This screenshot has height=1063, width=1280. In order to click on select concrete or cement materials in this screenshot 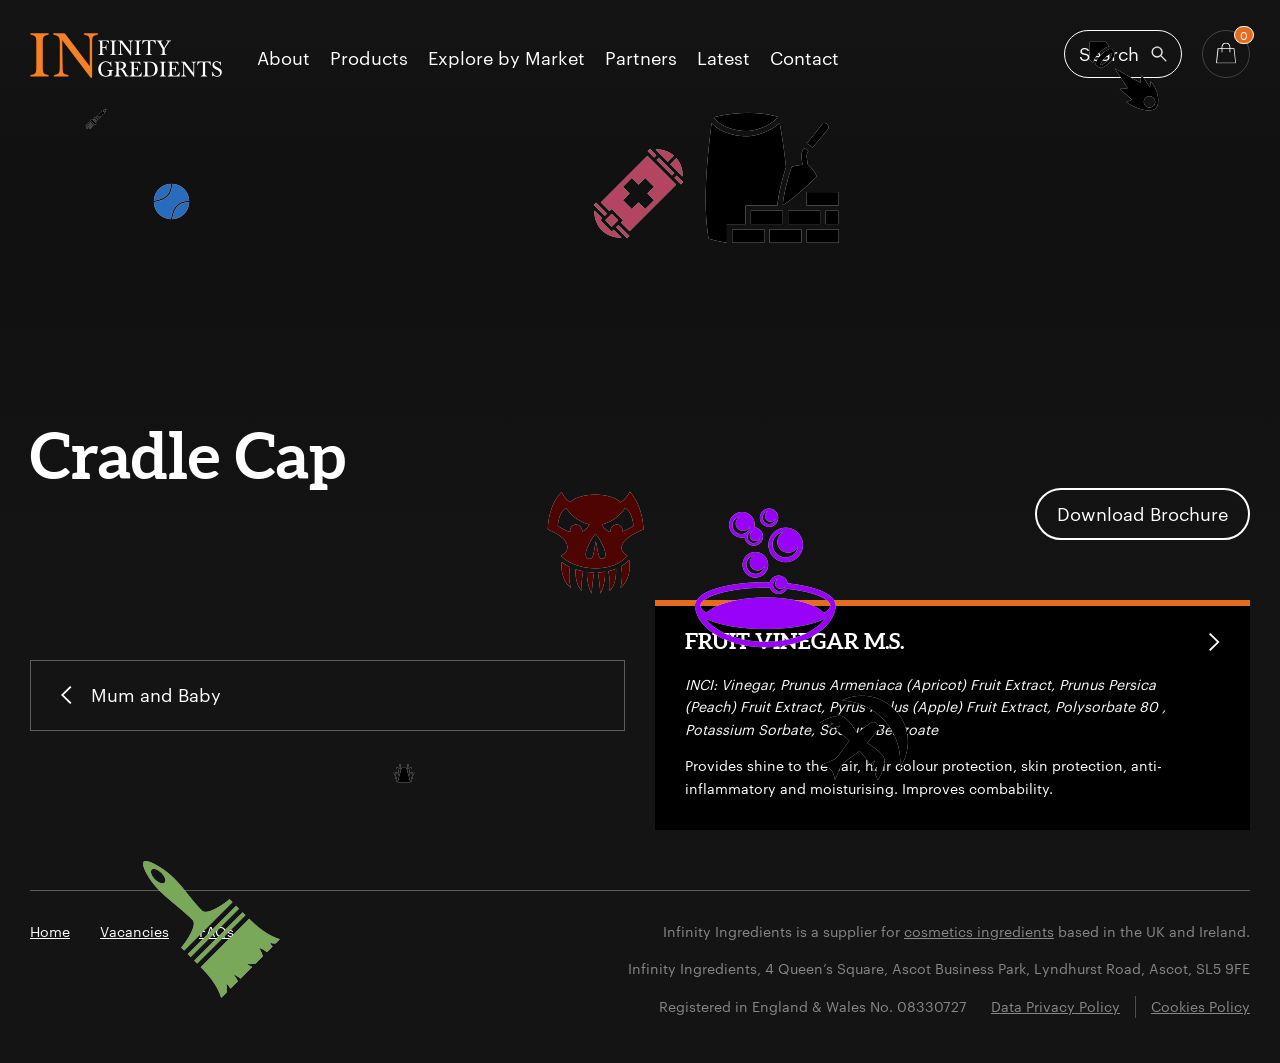, I will do `click(771, 175)`.